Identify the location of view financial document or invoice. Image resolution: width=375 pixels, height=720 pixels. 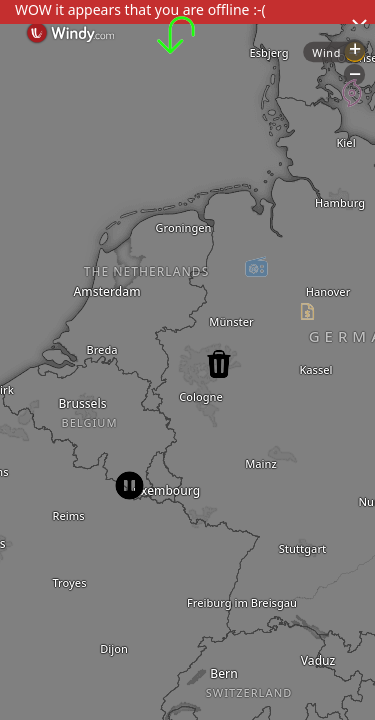
(307, 311).